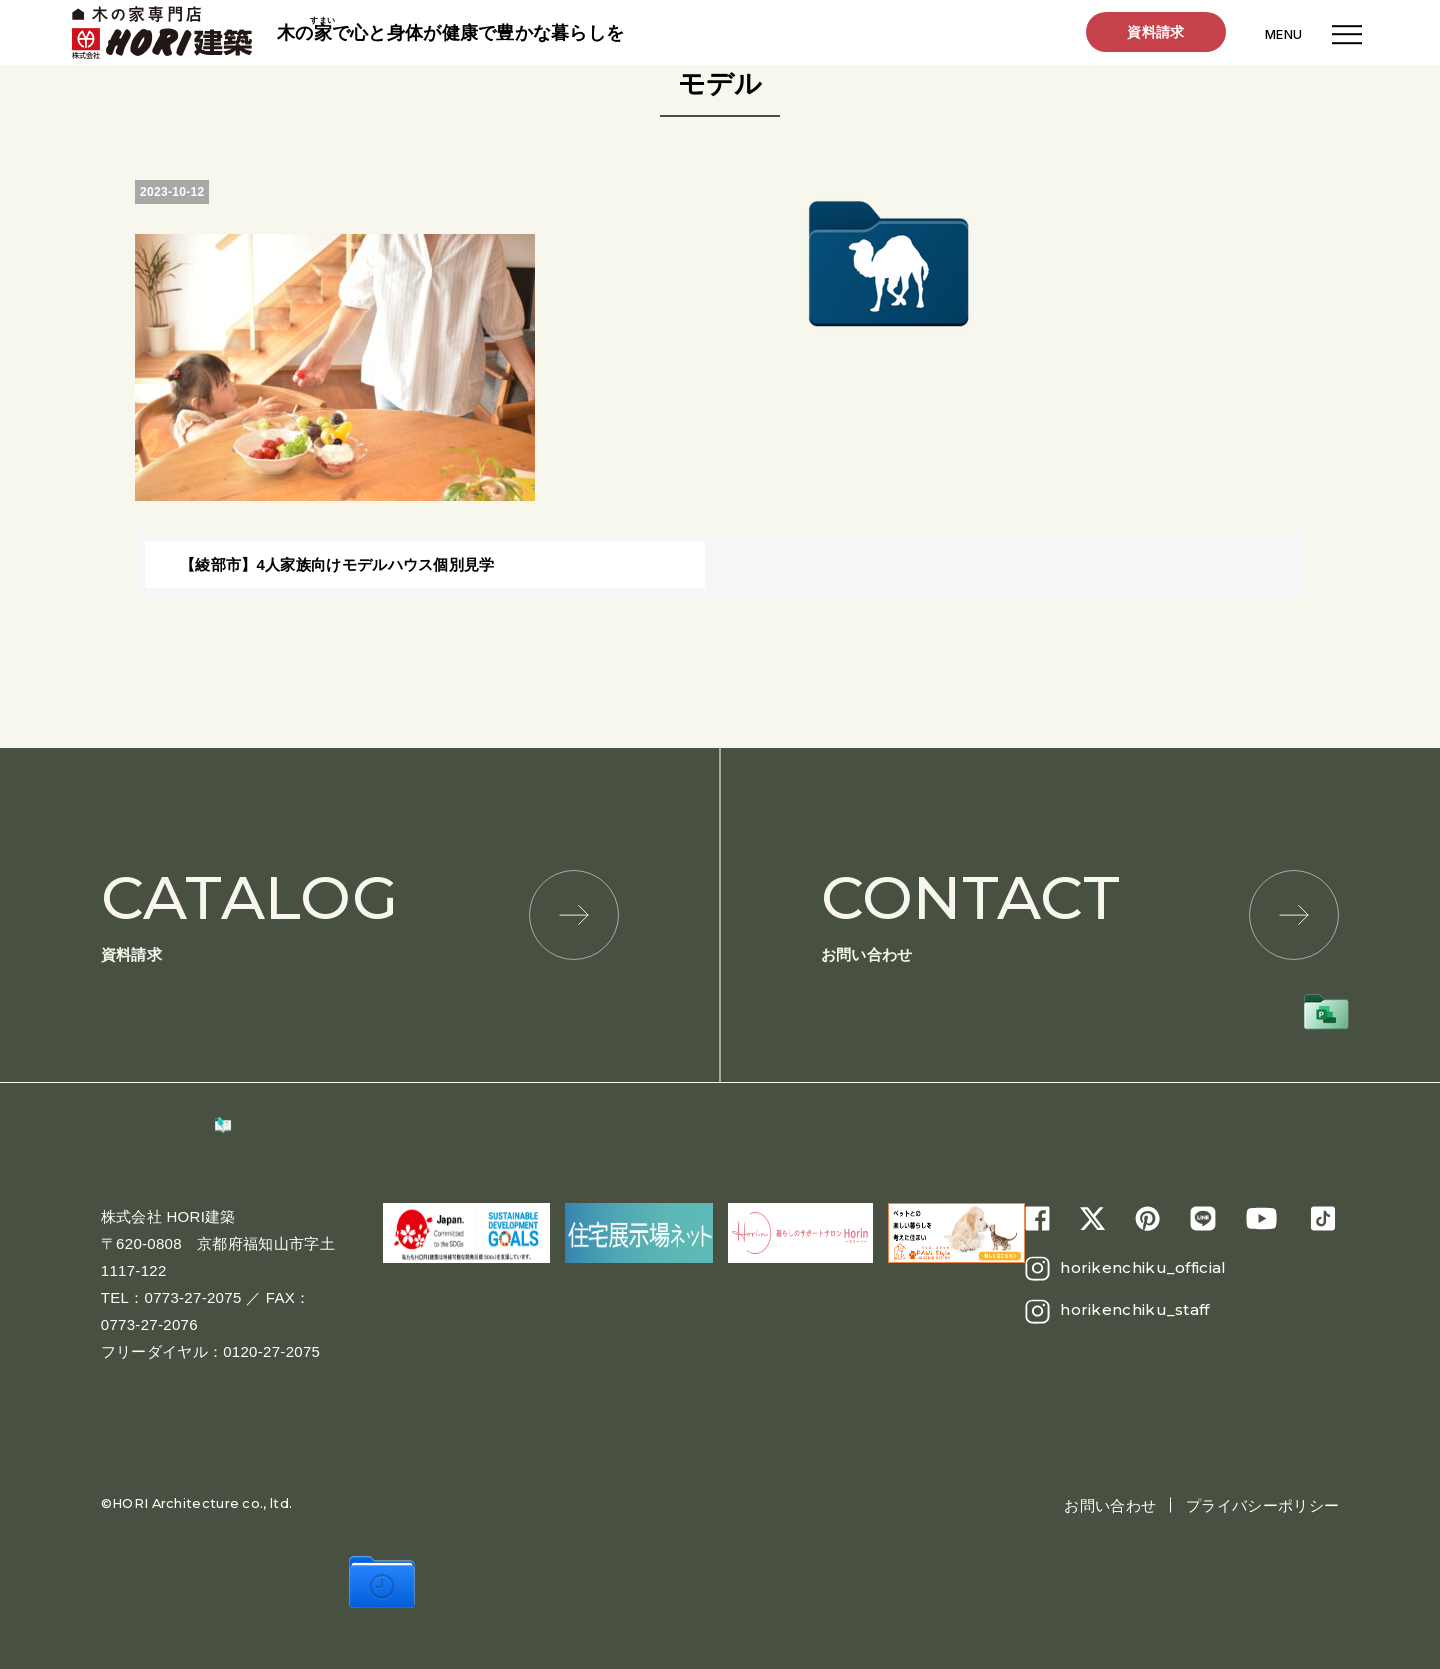 This screenshot has width=1440, height=1669. What do you see at coordinates (1326, 1013) in the screenshot?
I see `open microsoft project files folder` at bounding box center [1326, 1013].